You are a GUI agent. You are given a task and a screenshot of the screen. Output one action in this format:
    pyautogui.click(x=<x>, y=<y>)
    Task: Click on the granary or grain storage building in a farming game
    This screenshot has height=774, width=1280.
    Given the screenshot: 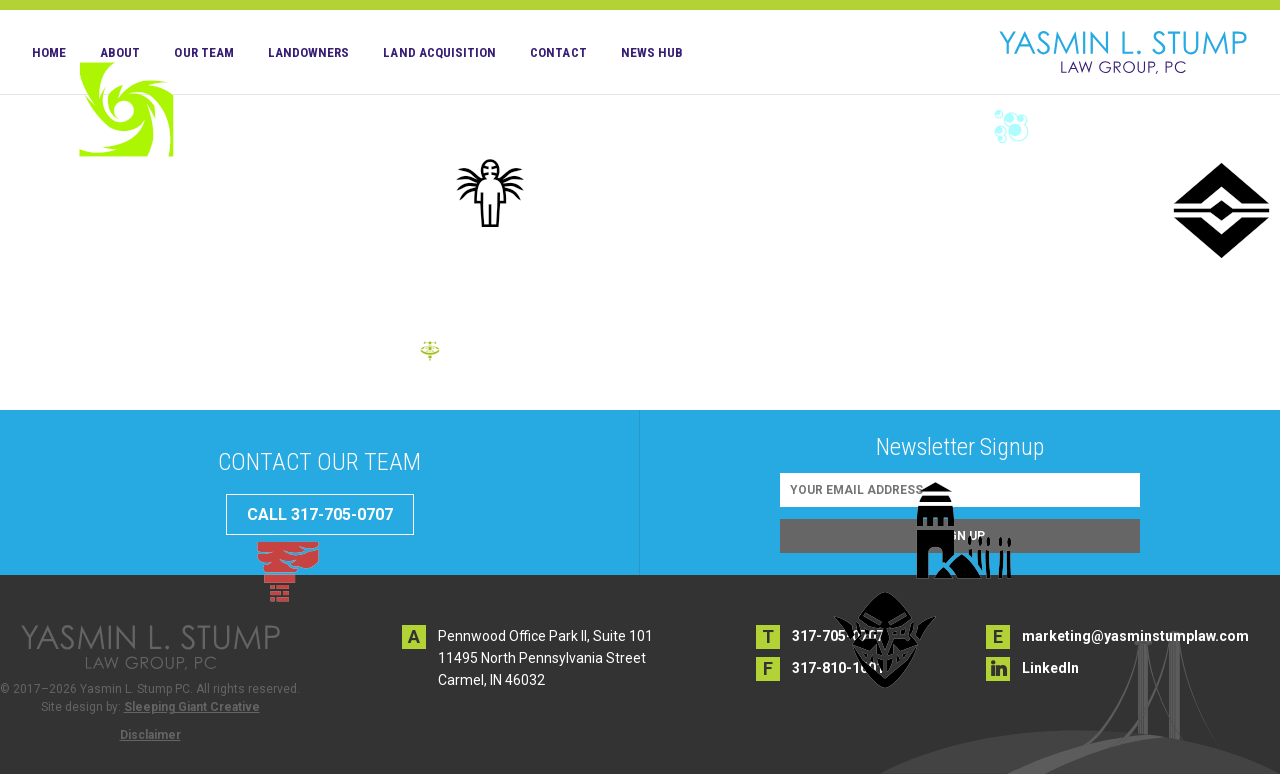 What is the action you would take?
    pyautogui.click(x=964, y=528)
    